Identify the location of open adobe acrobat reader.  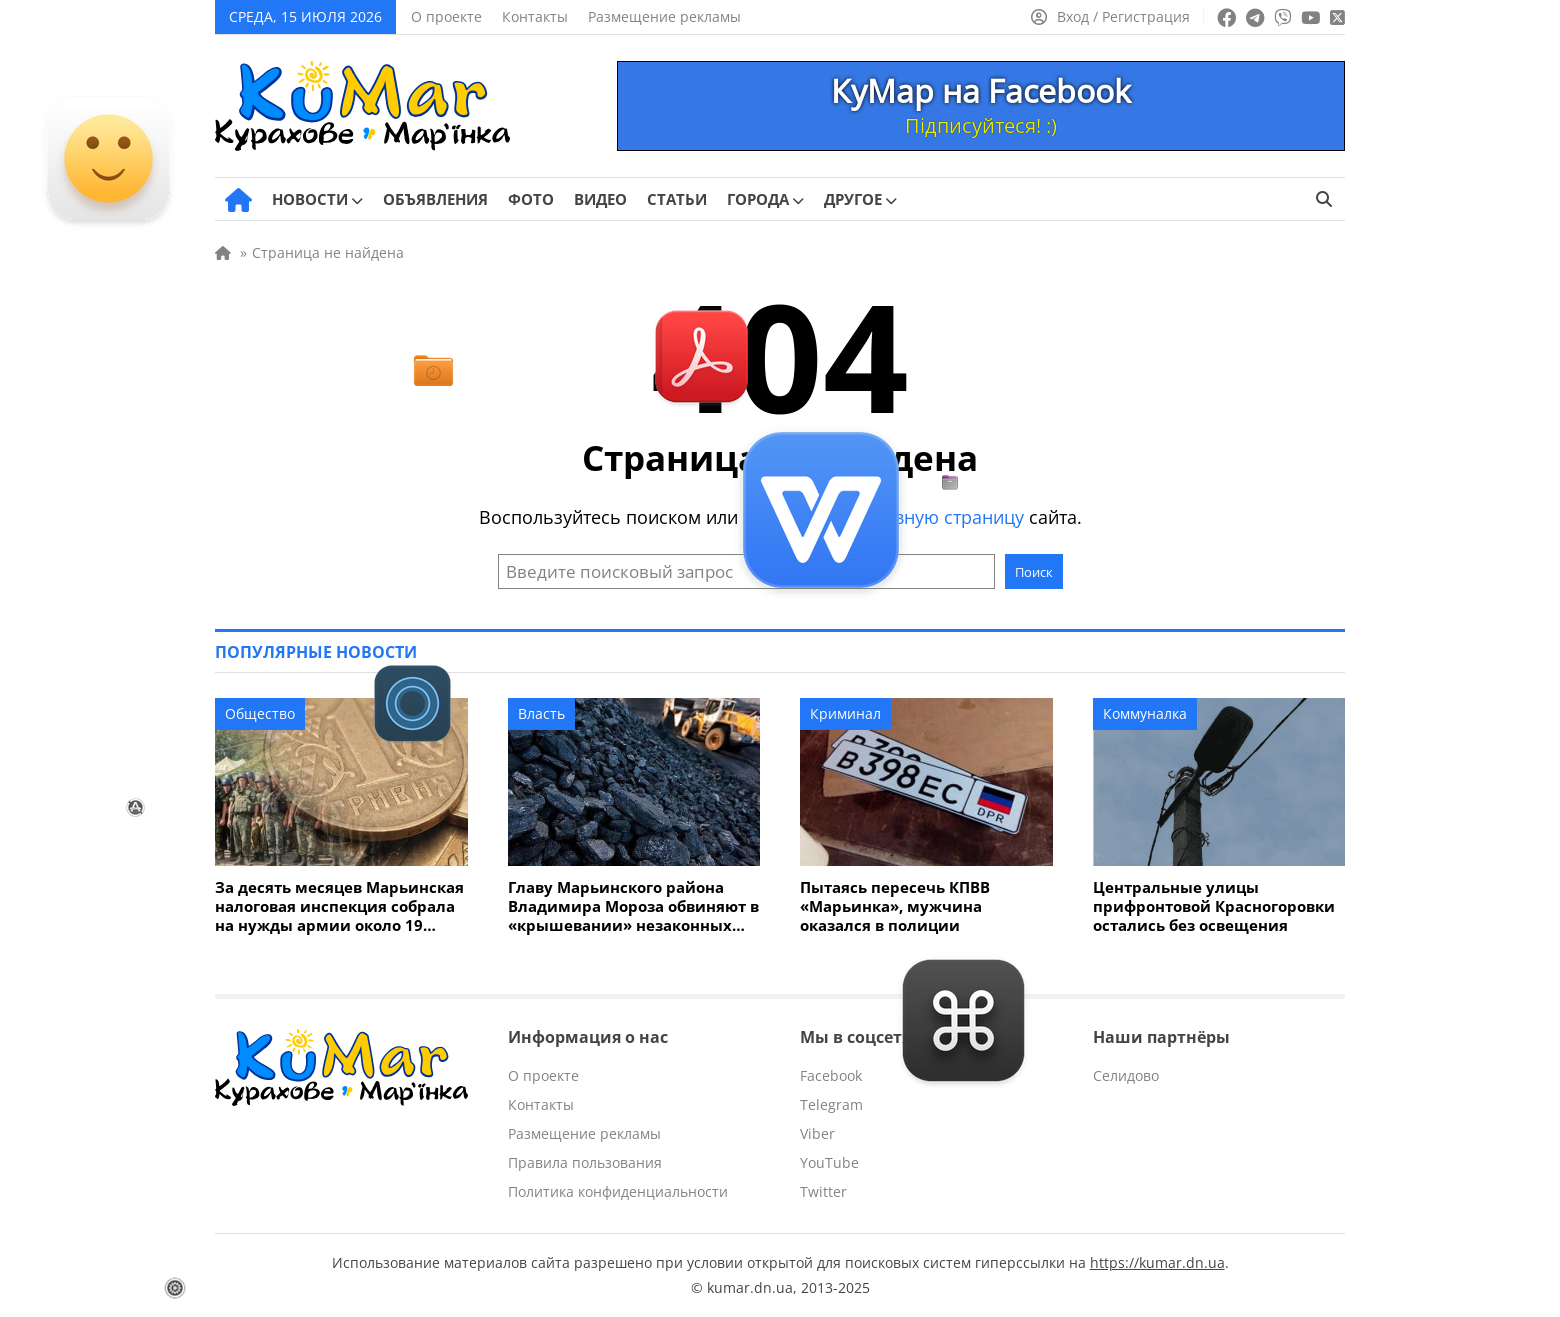
(701, 356).